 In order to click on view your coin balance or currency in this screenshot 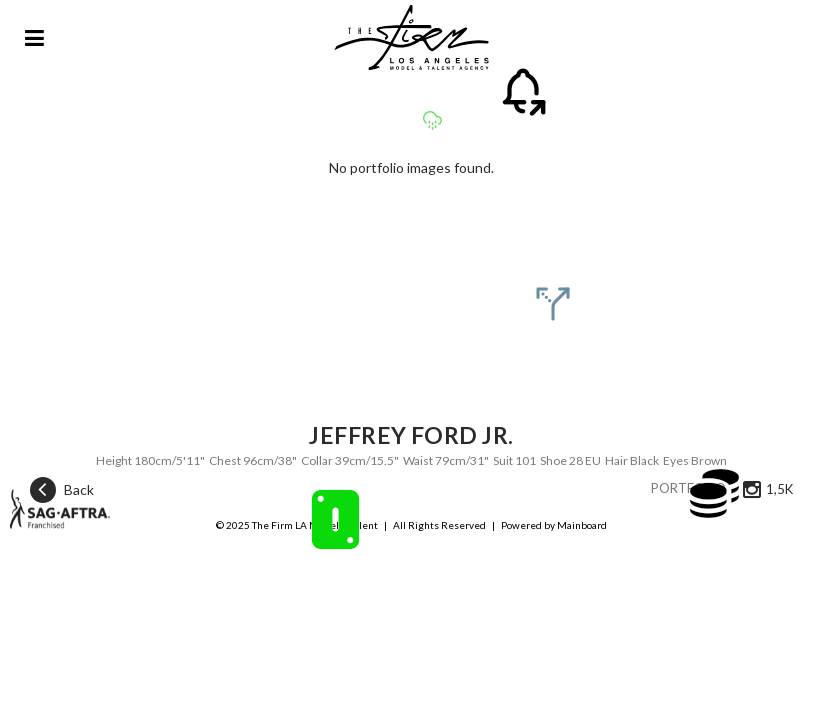, I will do `click(714, 493)`.